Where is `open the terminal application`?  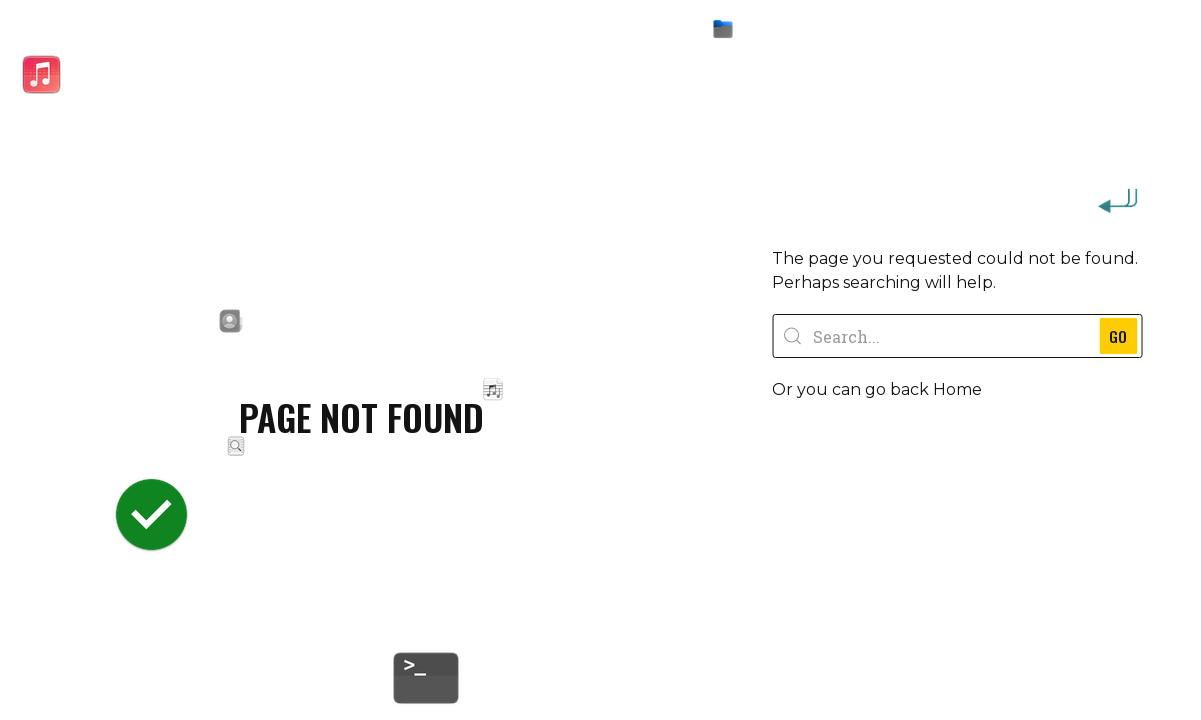 open the terminal application is located at coordinates (426, 678).